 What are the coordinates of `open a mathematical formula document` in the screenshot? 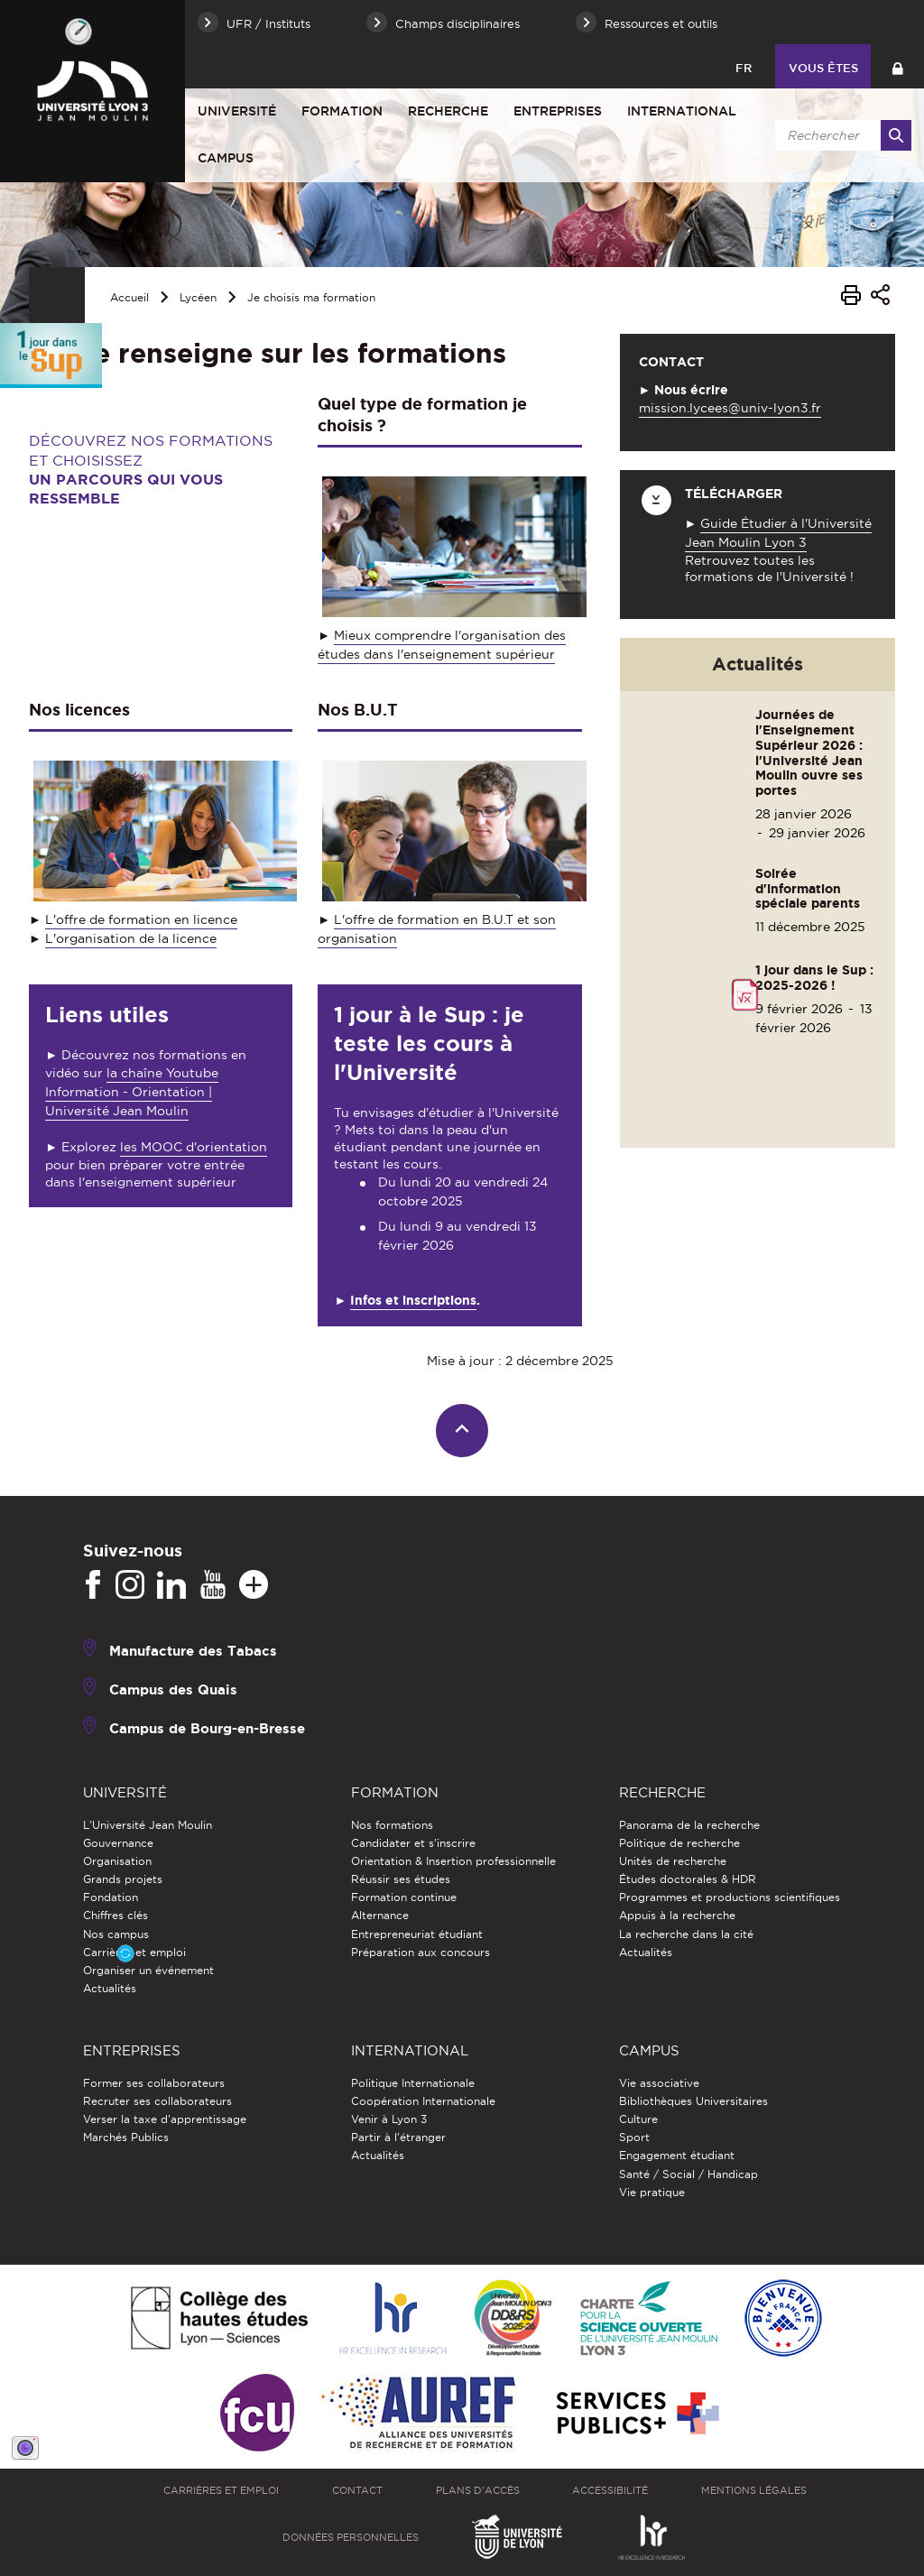 It's located at (744, 994).